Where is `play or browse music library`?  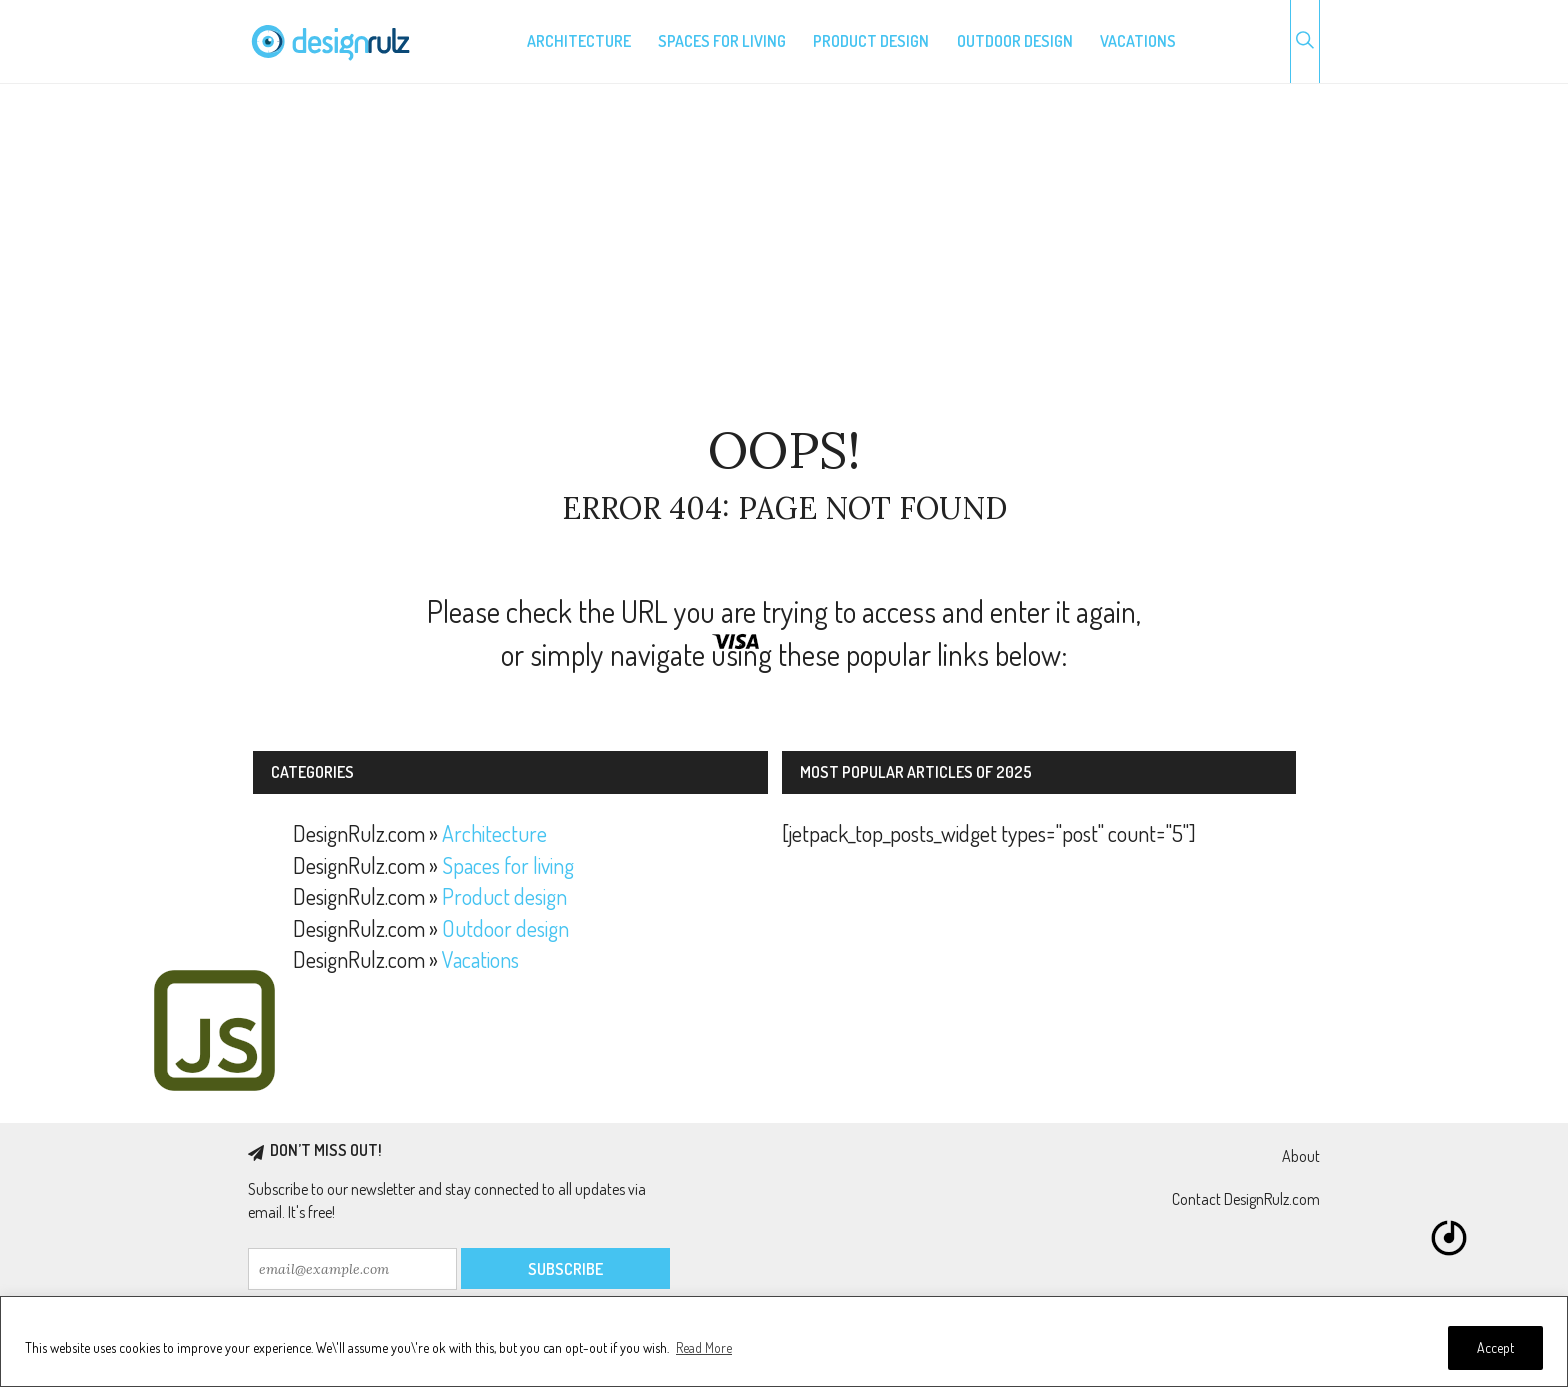
play or browse music library is located at coordinates (1449, 1238).